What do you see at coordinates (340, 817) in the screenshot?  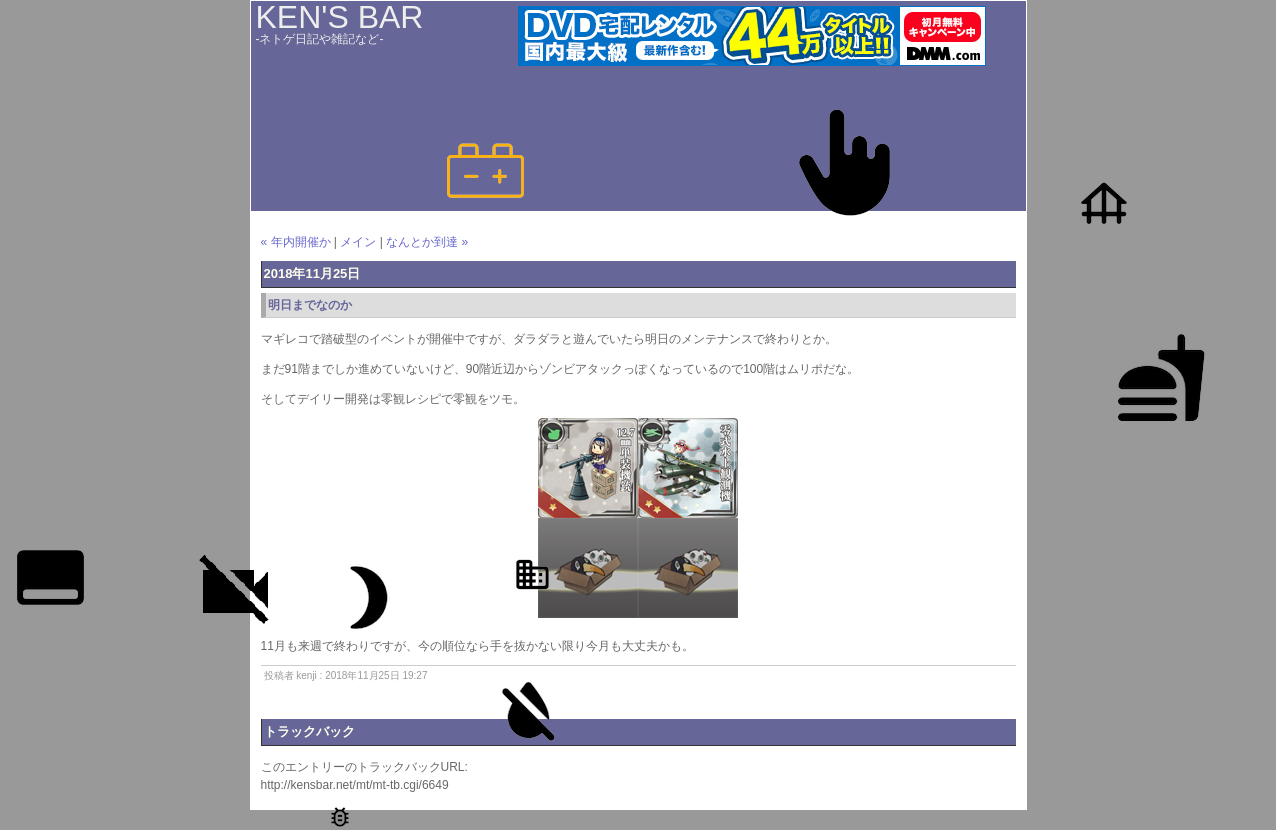 I see `report a bug or issue` at bounding box center [340, 817].